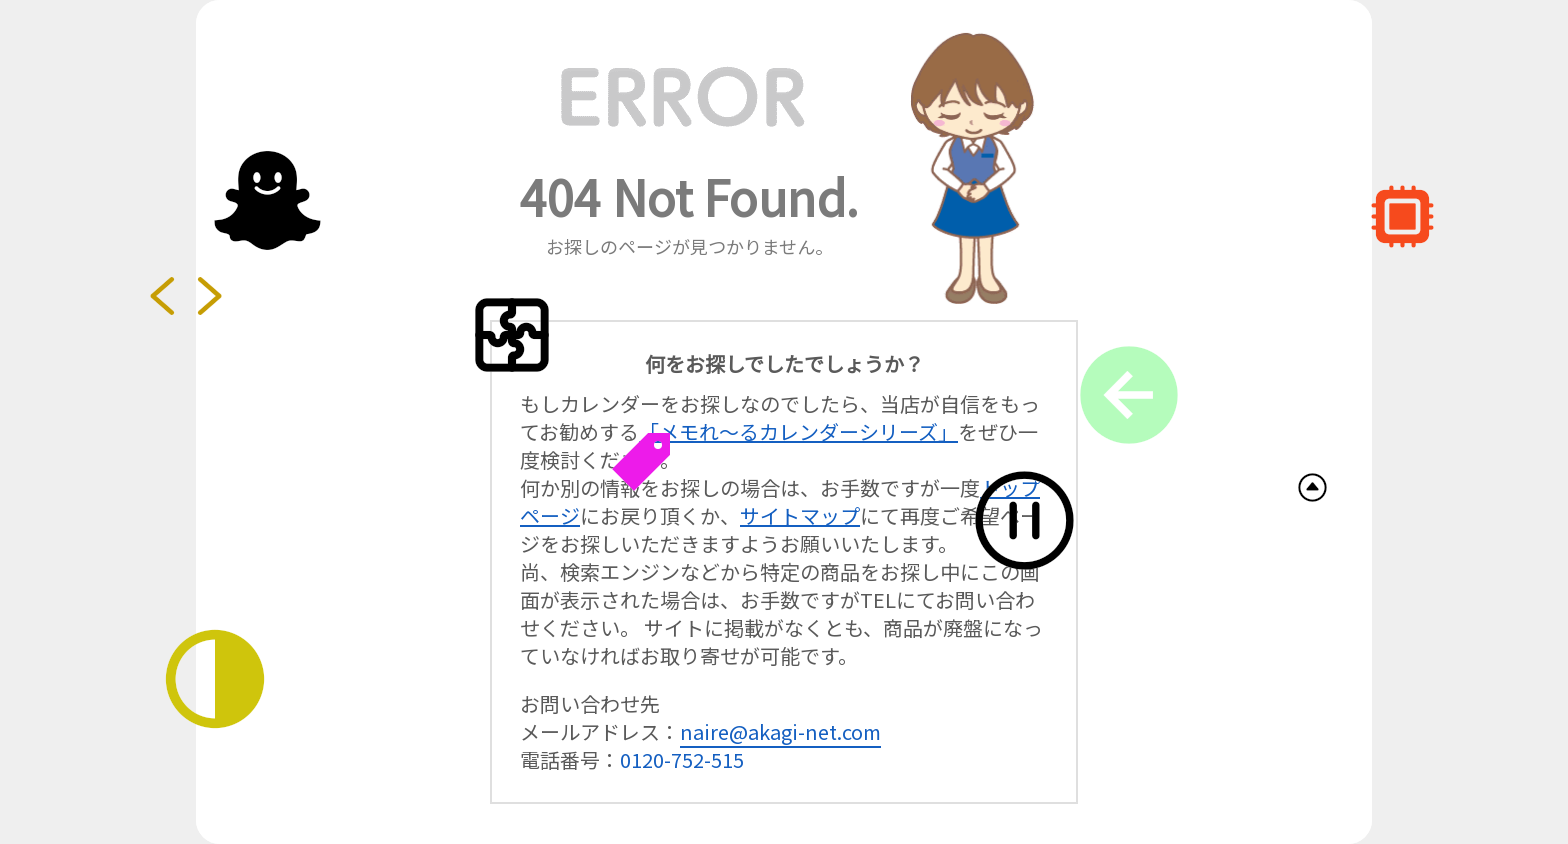 The height and width of the screenshot is (844, 1568). Describe the element at coordinates (1402, 216) in the screenshot. I see `view hardware or processor information` at that location.